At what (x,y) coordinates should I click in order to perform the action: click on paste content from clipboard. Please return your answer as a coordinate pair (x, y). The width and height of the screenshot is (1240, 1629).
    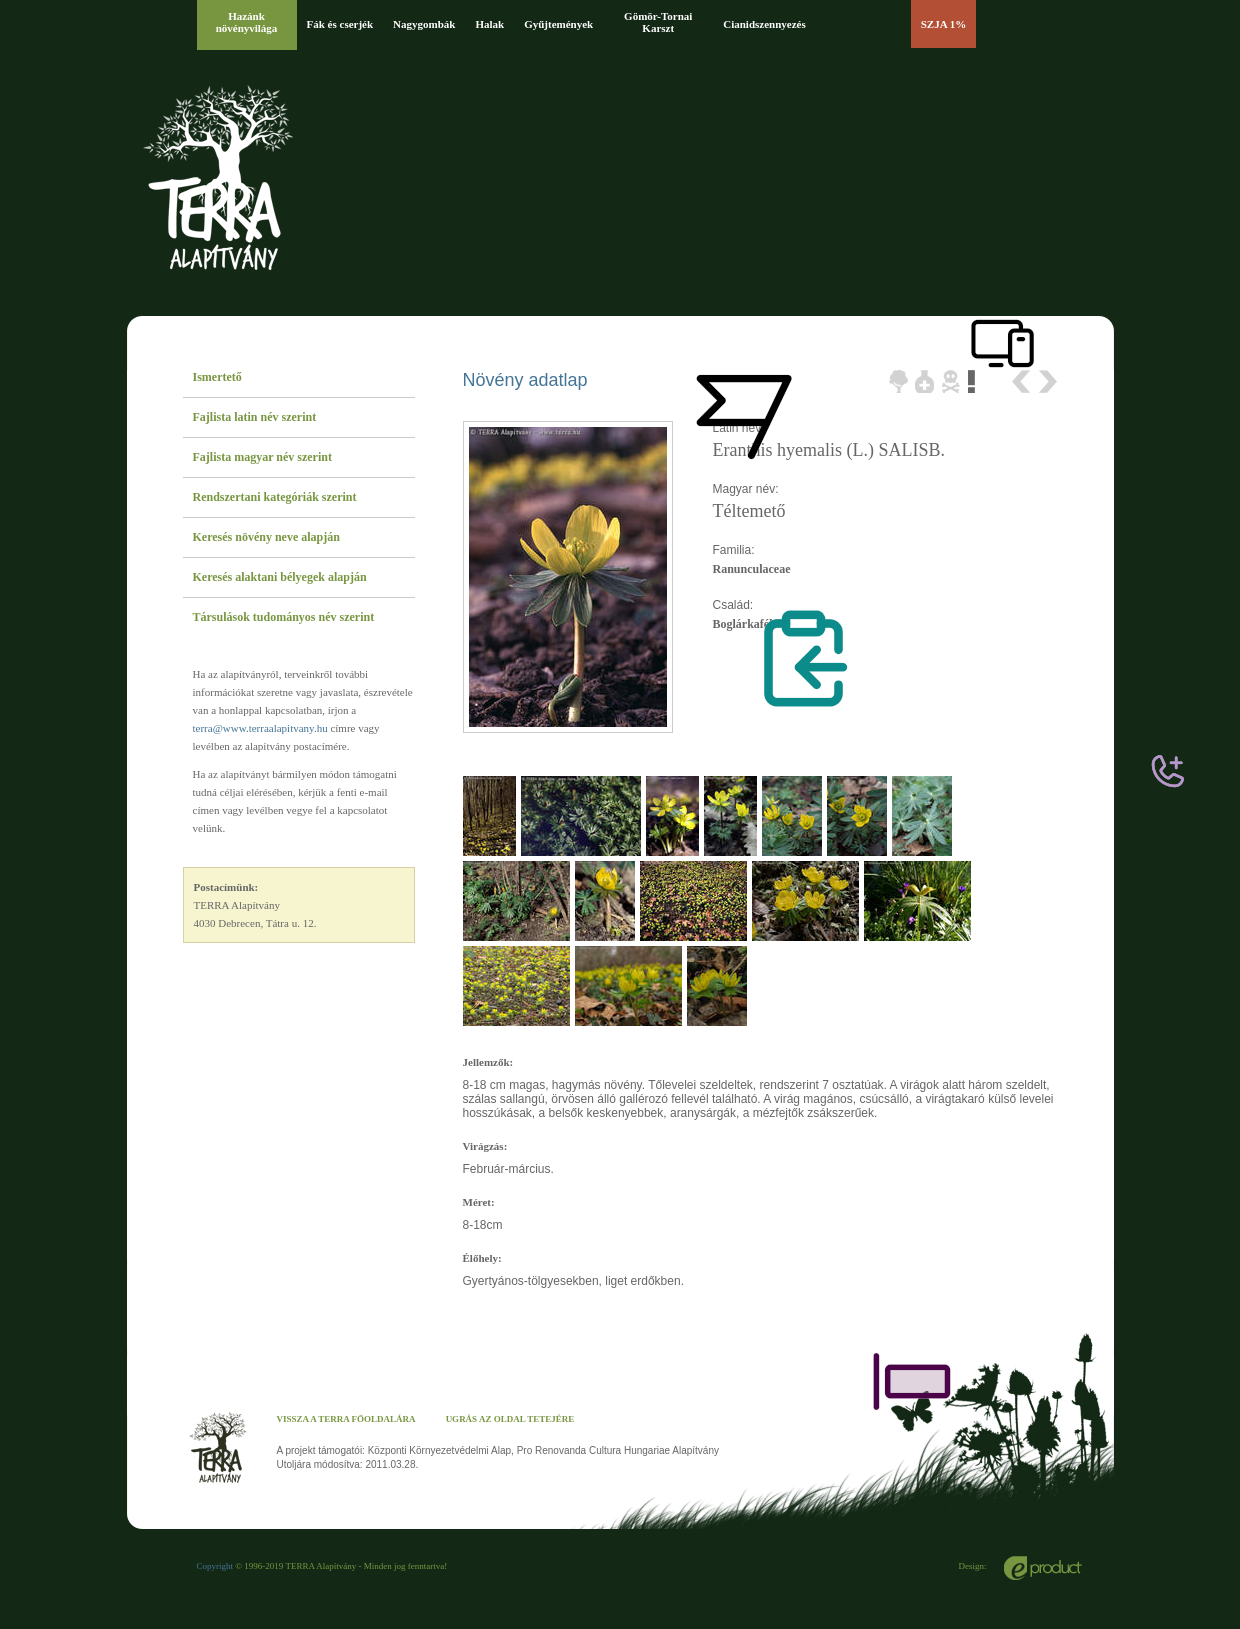
    Looking at the image, I should click on (803, 658).